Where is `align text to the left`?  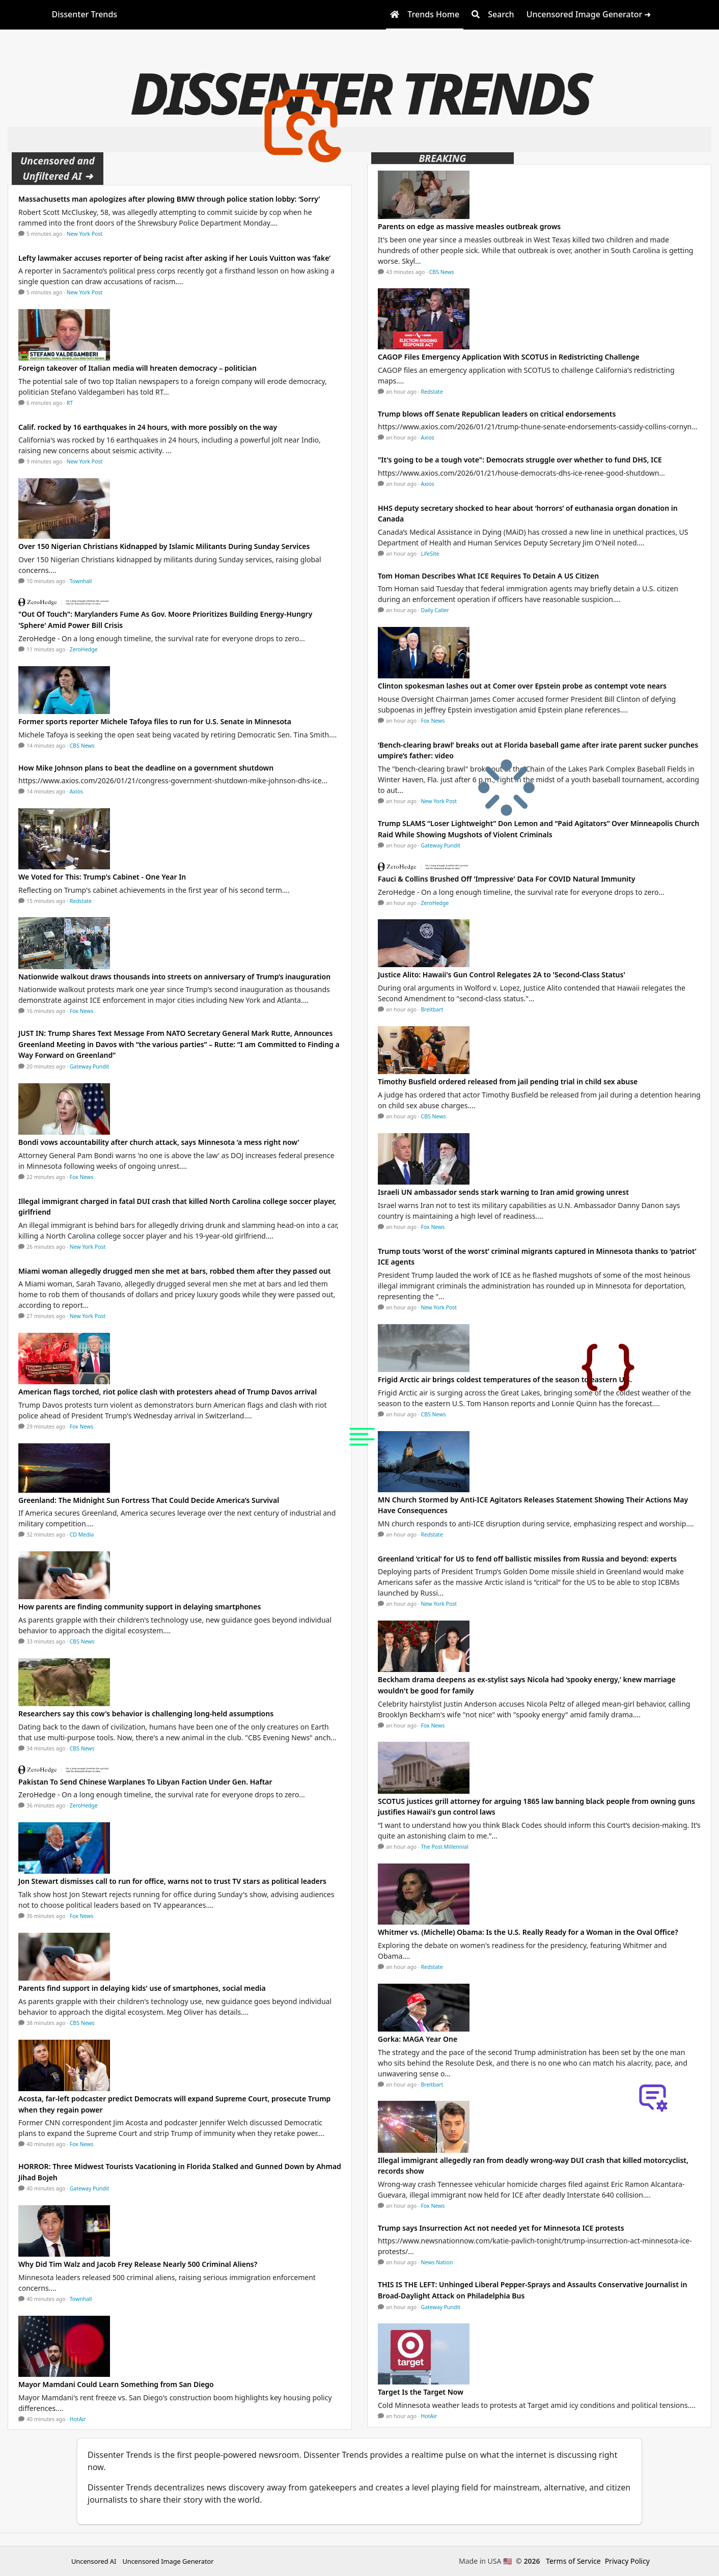 align text to the left is located at coordinates (362, 1437).